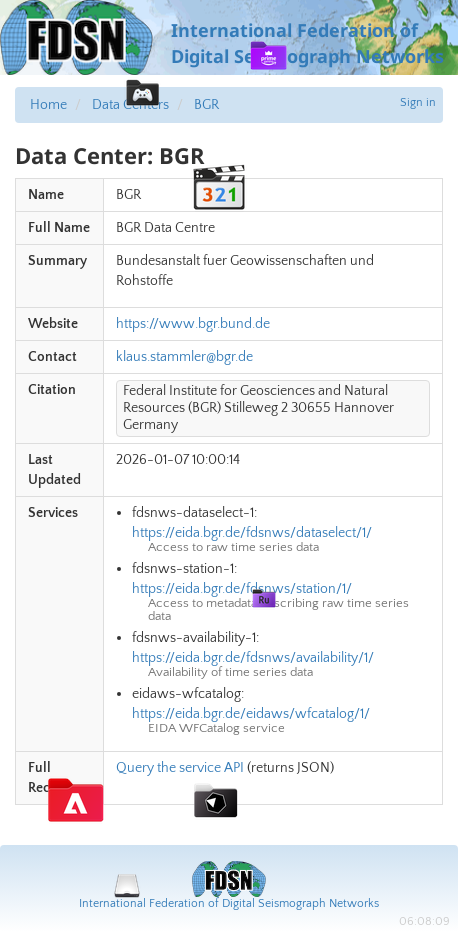 This screenshot has height=932, width=458. I want to click on open crystal or gem-related files folder, so click(215, 801).